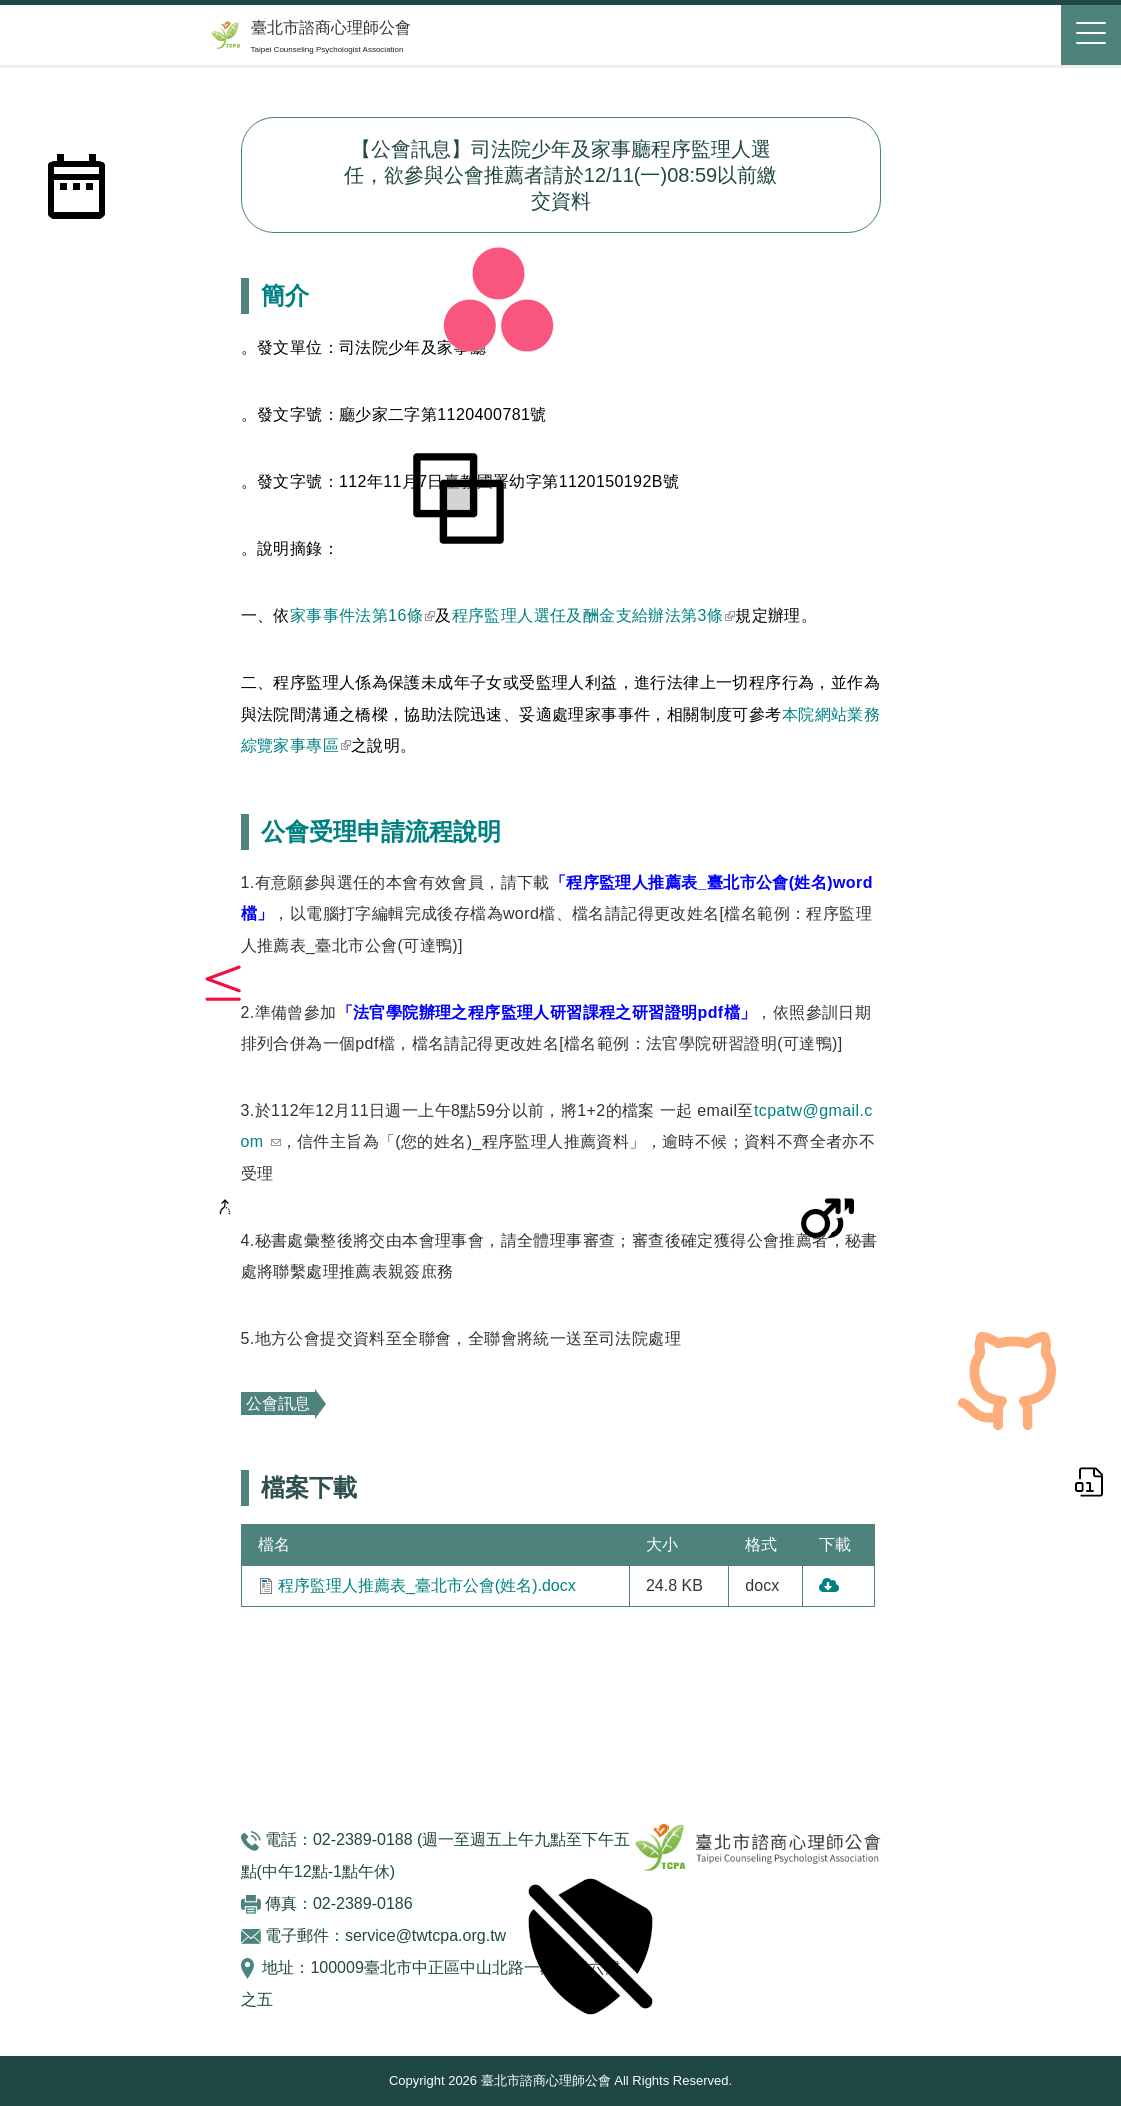 Image resolution: width=1121 pixels, height=2106 pixels. I want to click on indicates male-male relationship or gay men, so click(827, 1219).